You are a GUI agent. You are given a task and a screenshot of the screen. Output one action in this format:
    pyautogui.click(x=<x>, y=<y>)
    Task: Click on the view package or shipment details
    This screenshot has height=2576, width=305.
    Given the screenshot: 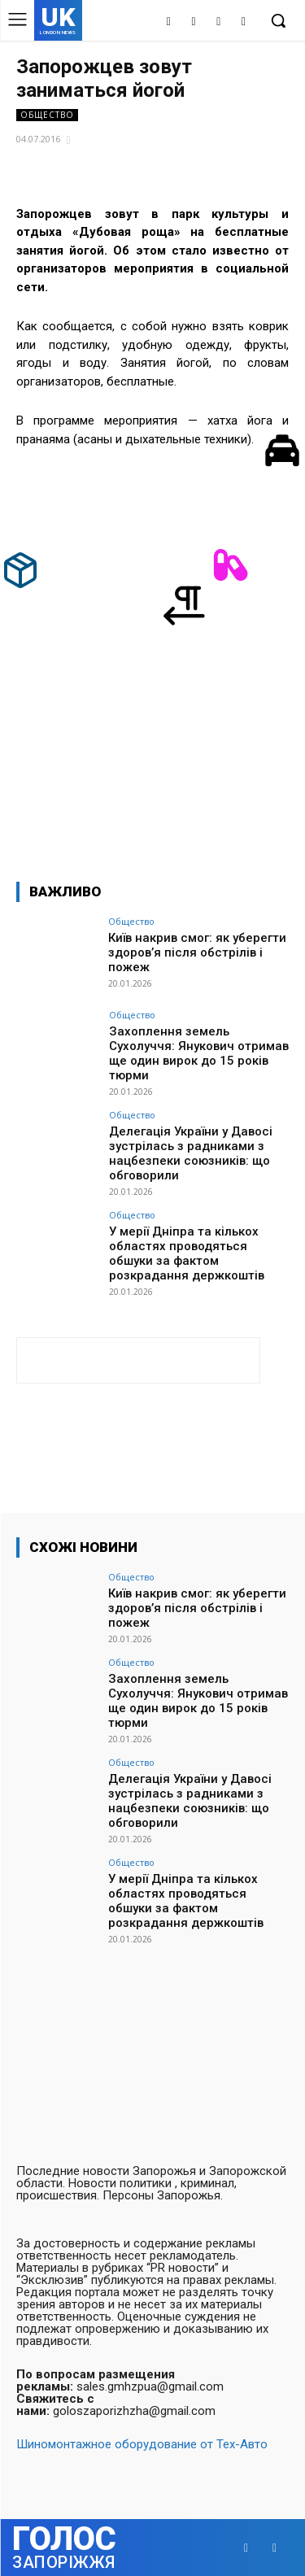 What is the action you would take?
    pyautogui.click(x=20, y=570)
    